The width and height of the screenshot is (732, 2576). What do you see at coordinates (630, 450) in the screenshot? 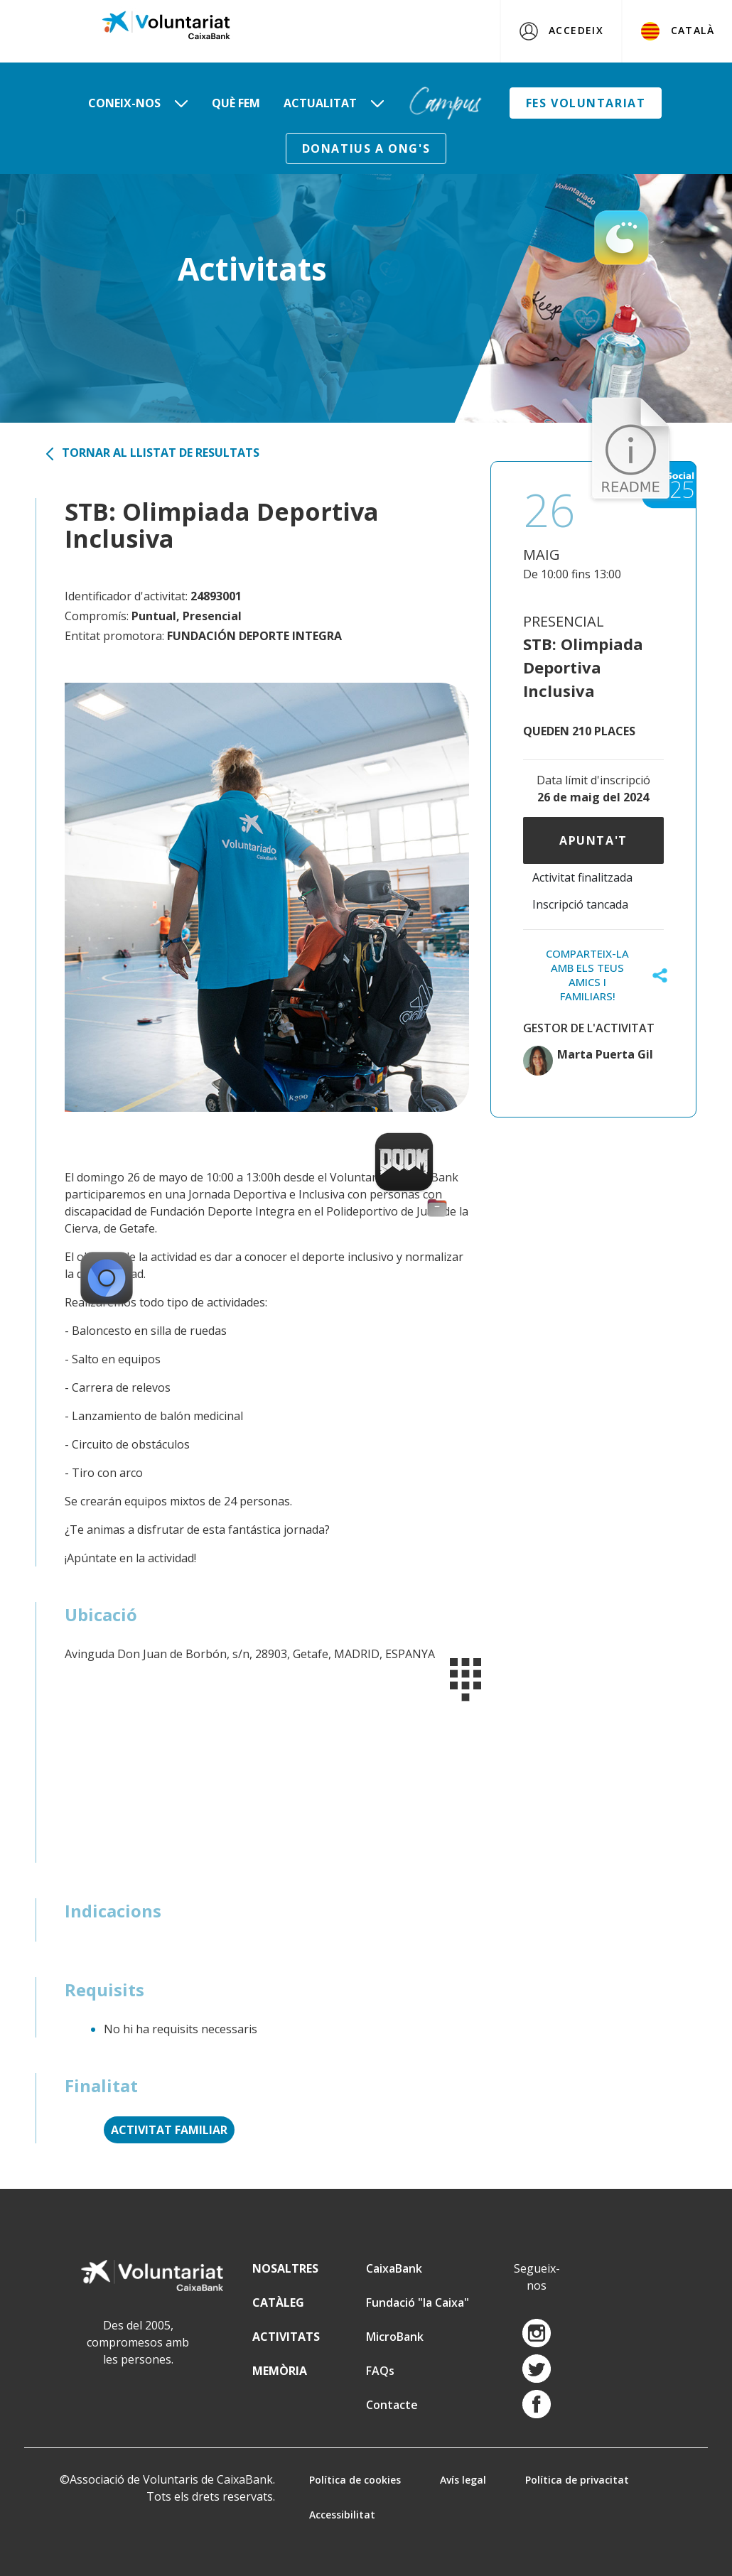
I see `open readme documentation file` at bounding box center [630, 450].